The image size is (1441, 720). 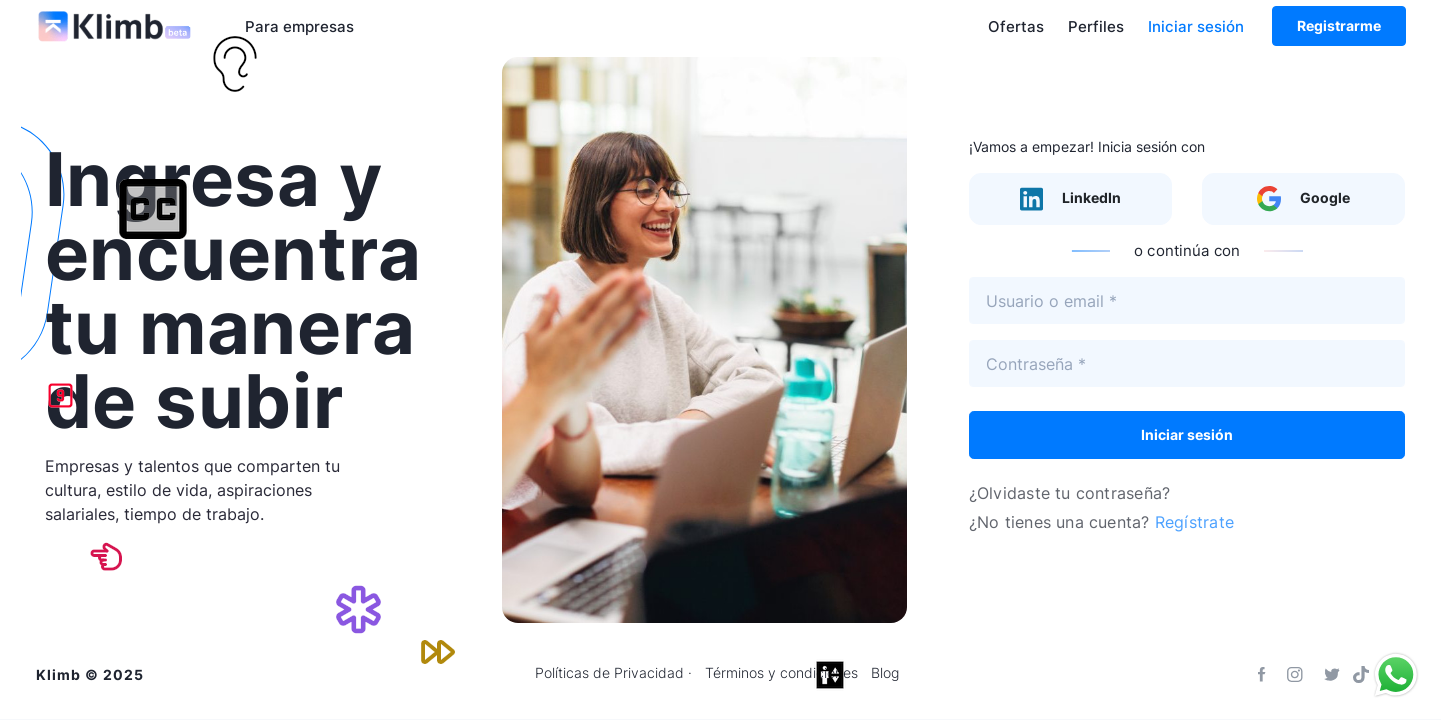 I want to click on indicates elevator access available, so click(x=830, y=675).